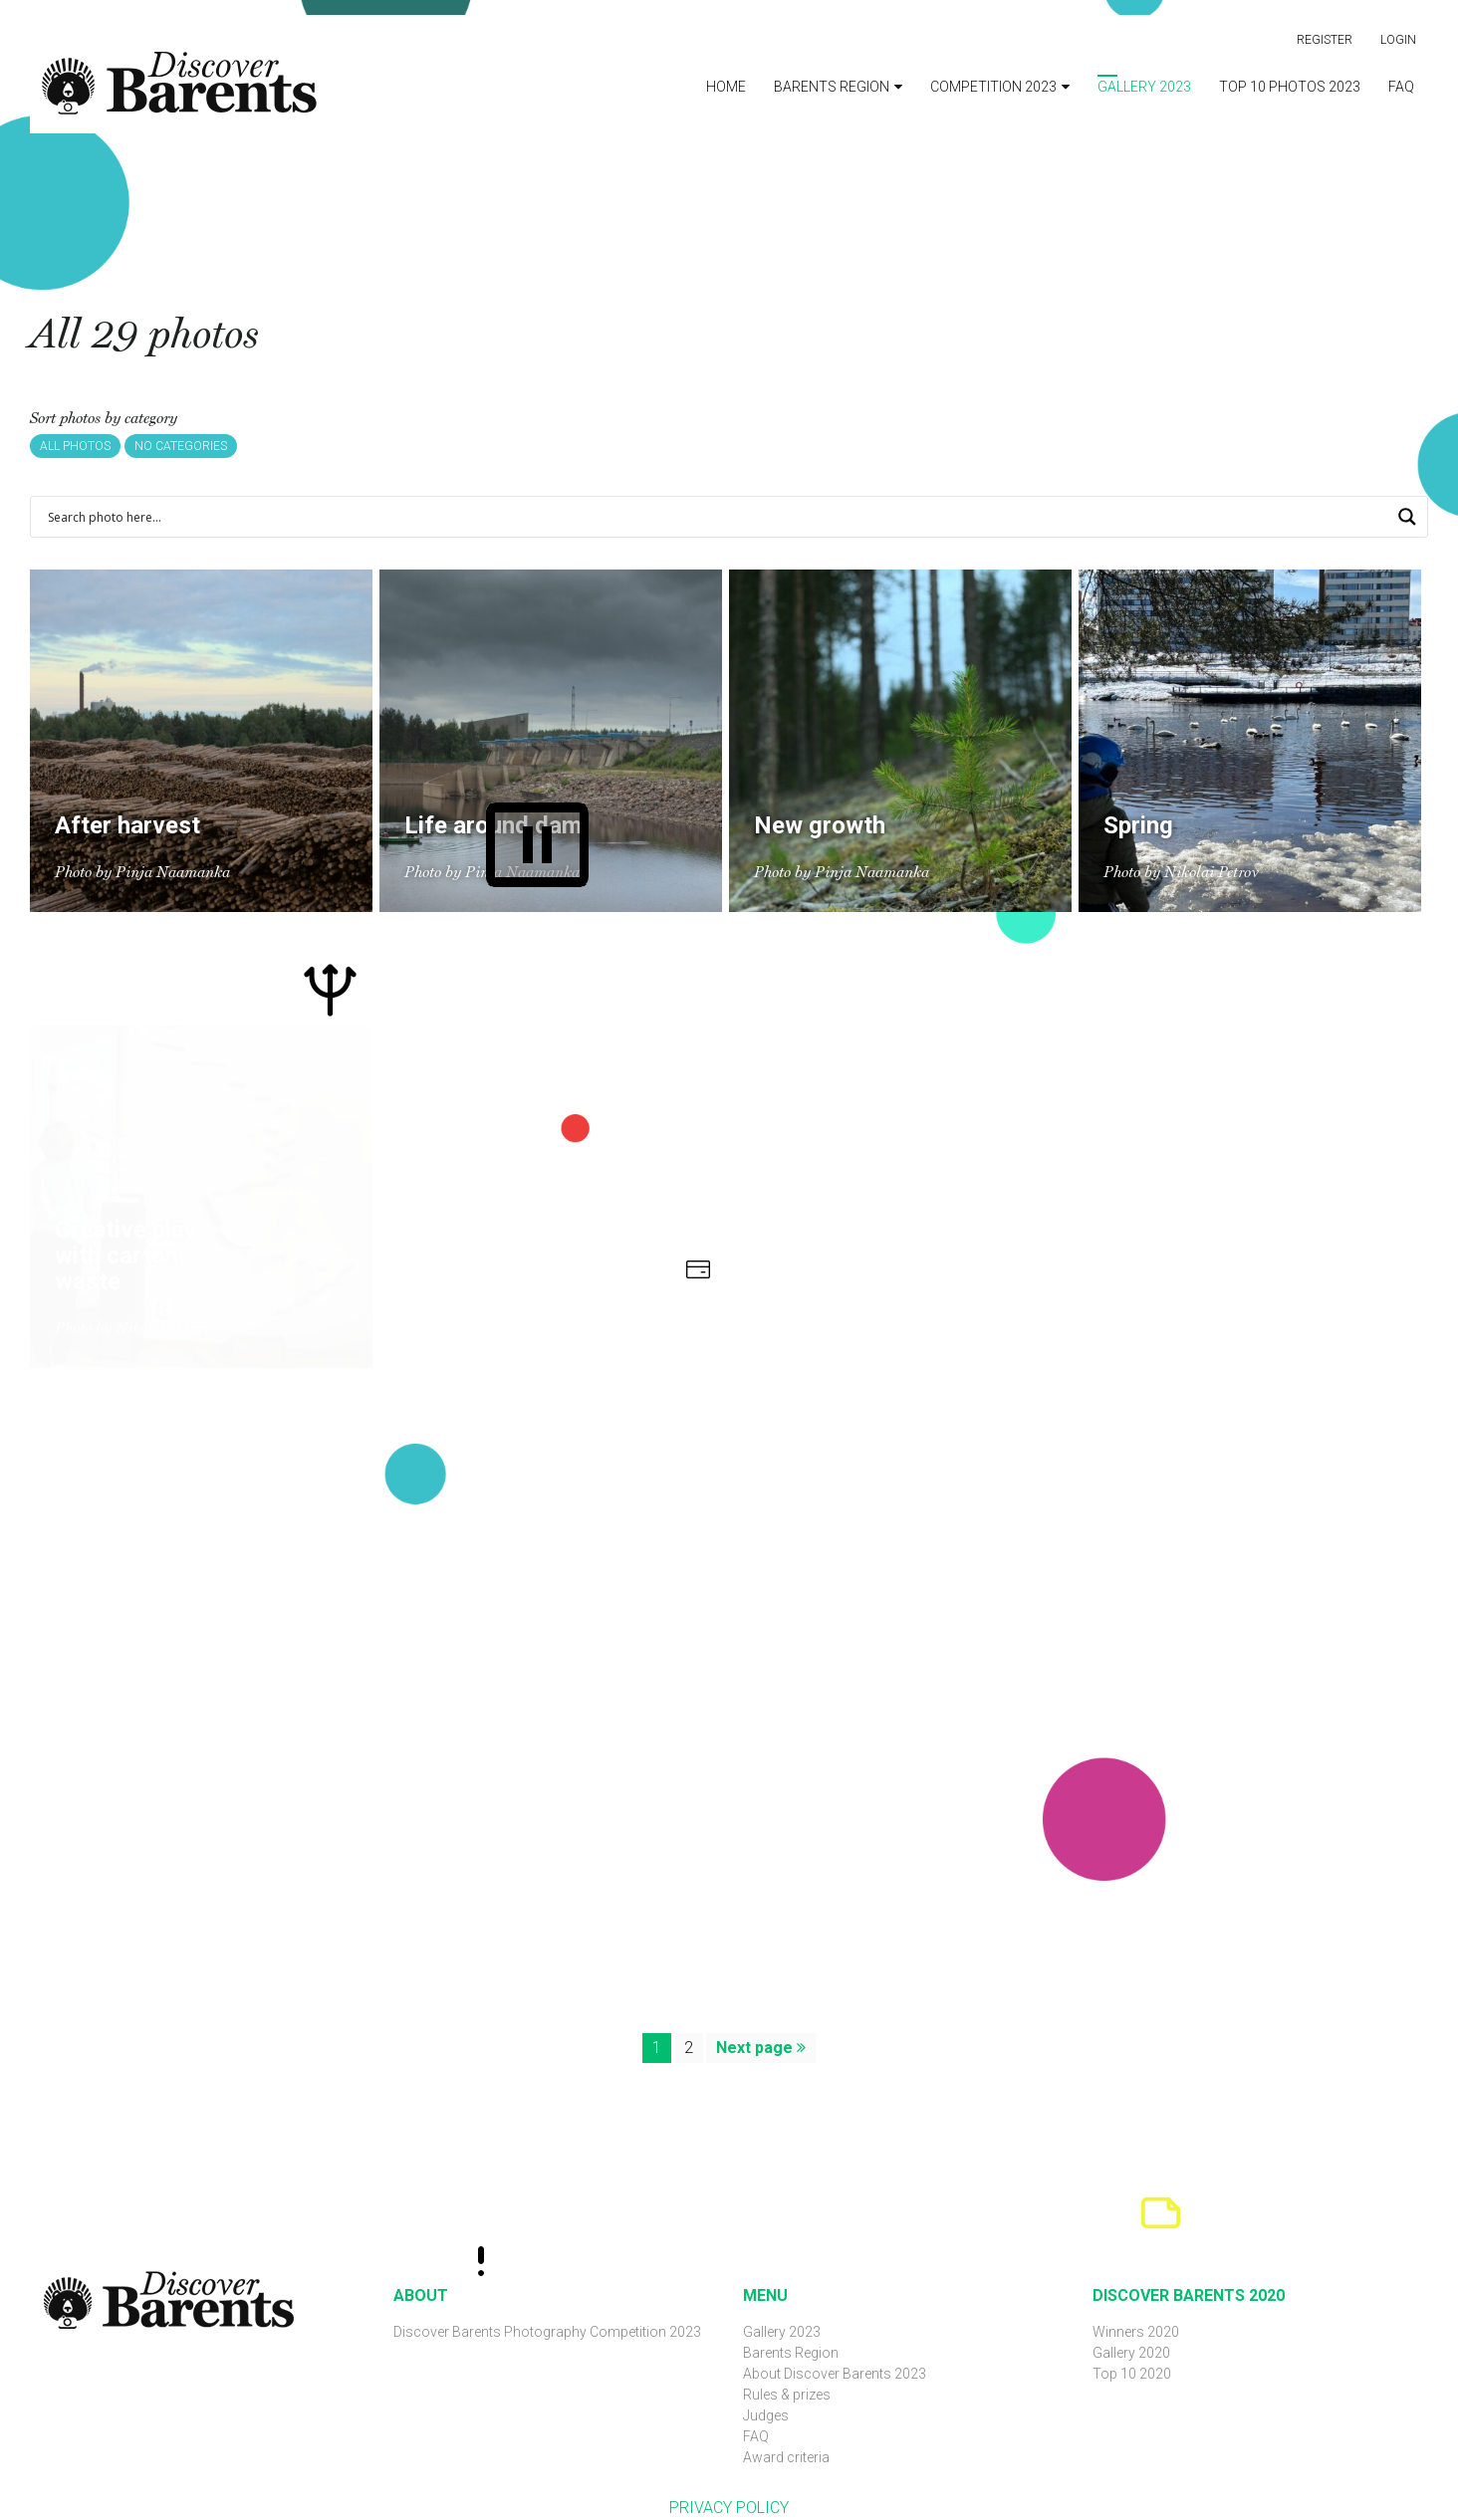 This screenshot has width=1458, height=2520. What do you see at coordinates (537, 844) in the screenshot?
I see `pause an ongoing presentation` at bounding box center [537, 844].